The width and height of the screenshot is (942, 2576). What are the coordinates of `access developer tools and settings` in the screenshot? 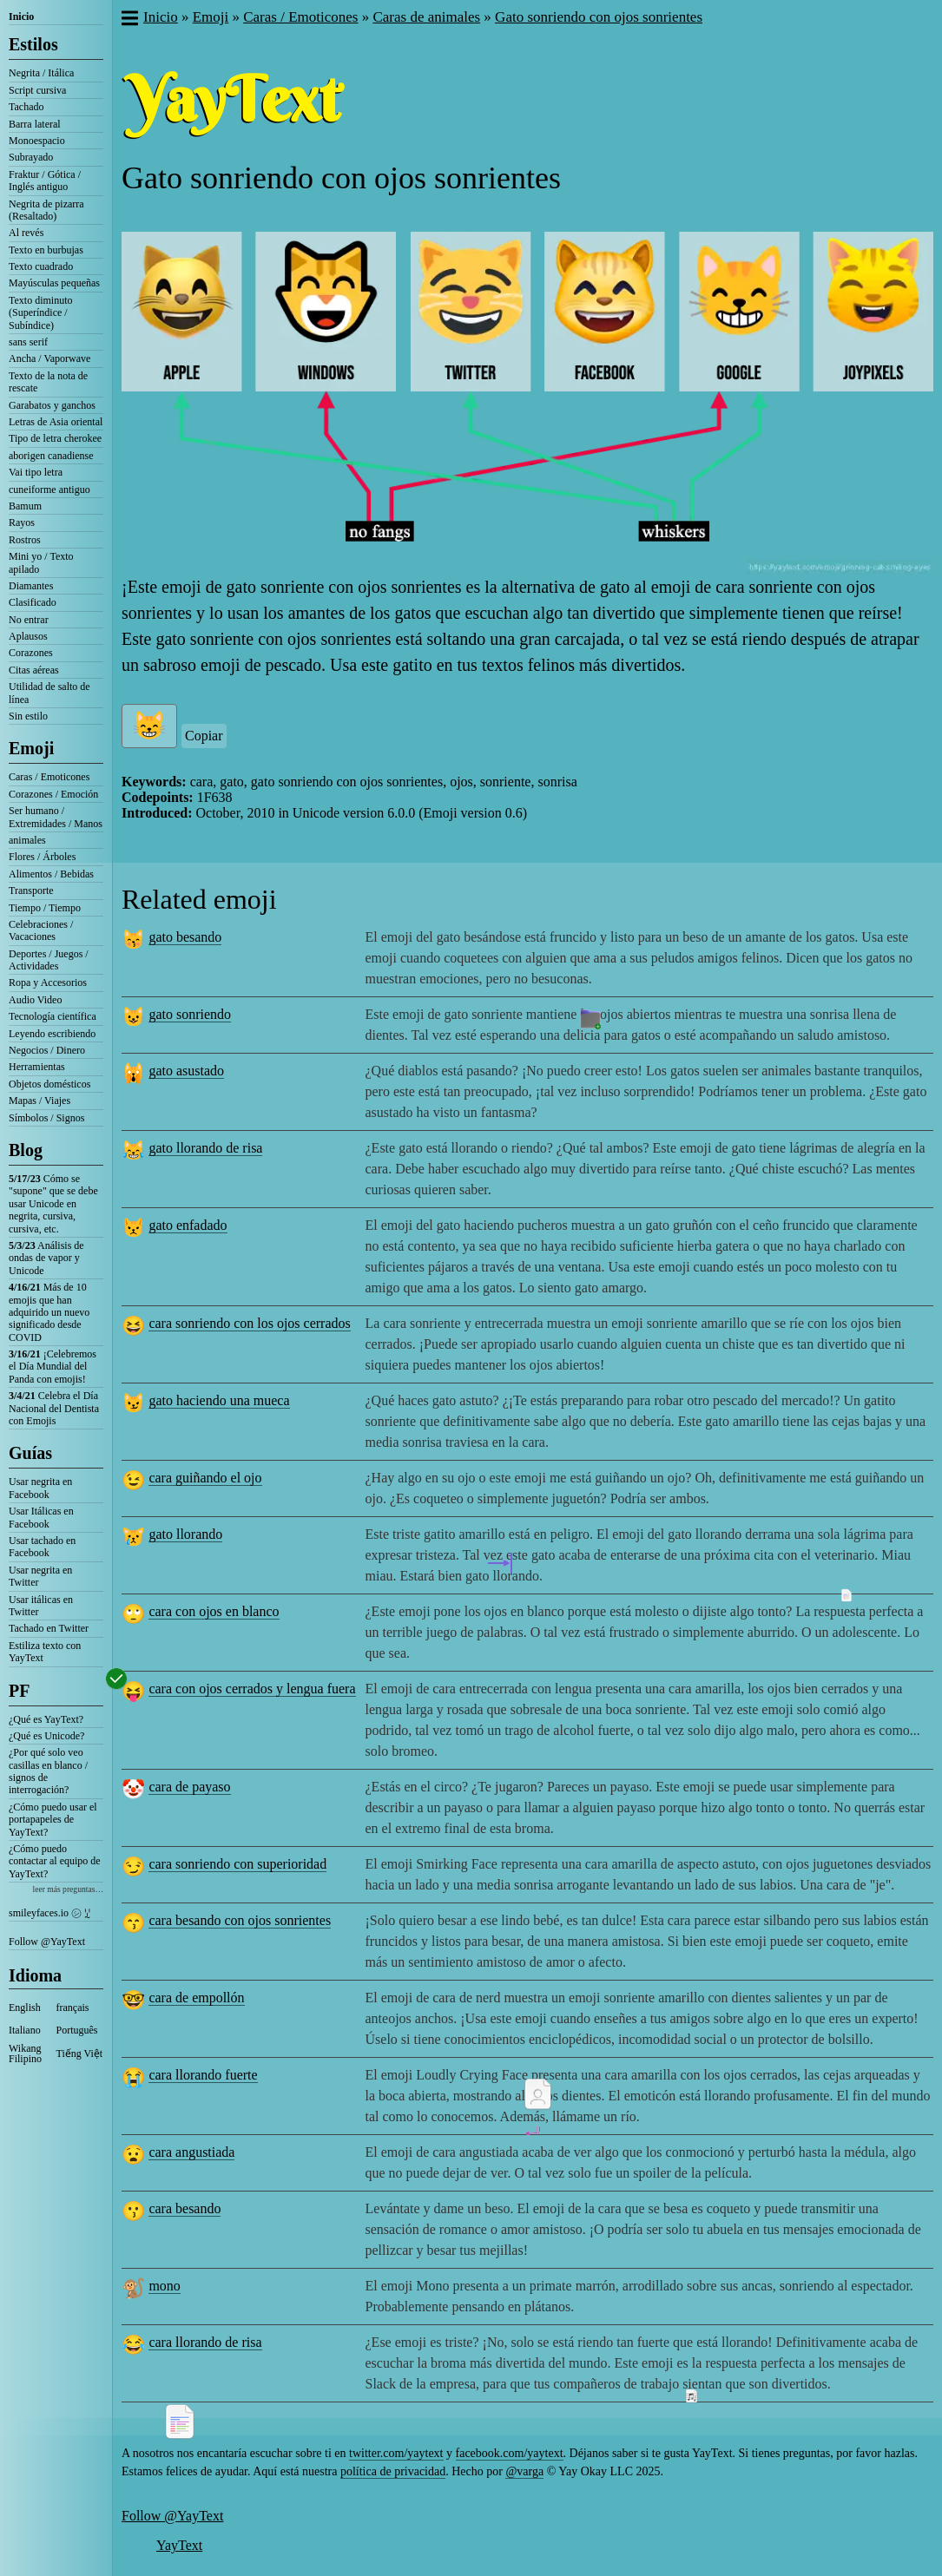 It's located at (180, 2422).